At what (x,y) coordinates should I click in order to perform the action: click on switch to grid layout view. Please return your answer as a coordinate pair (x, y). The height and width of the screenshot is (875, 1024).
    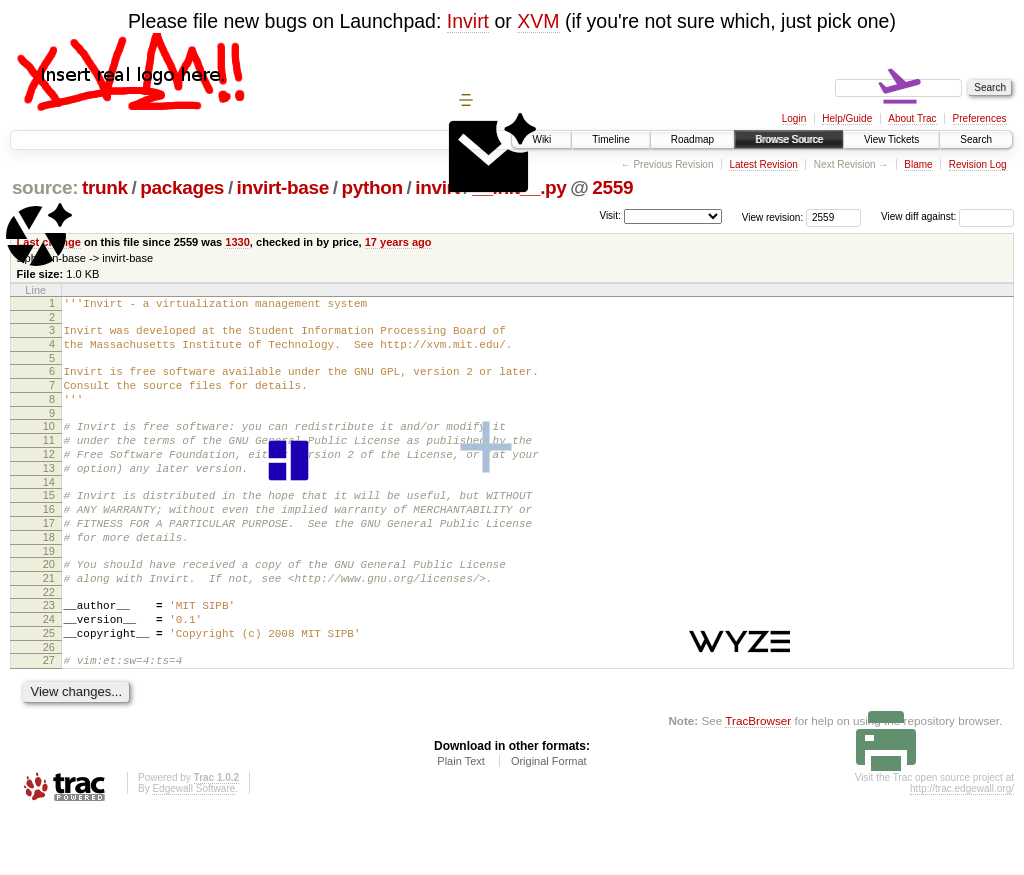
    Looking at the image, I should click on (288, 460).